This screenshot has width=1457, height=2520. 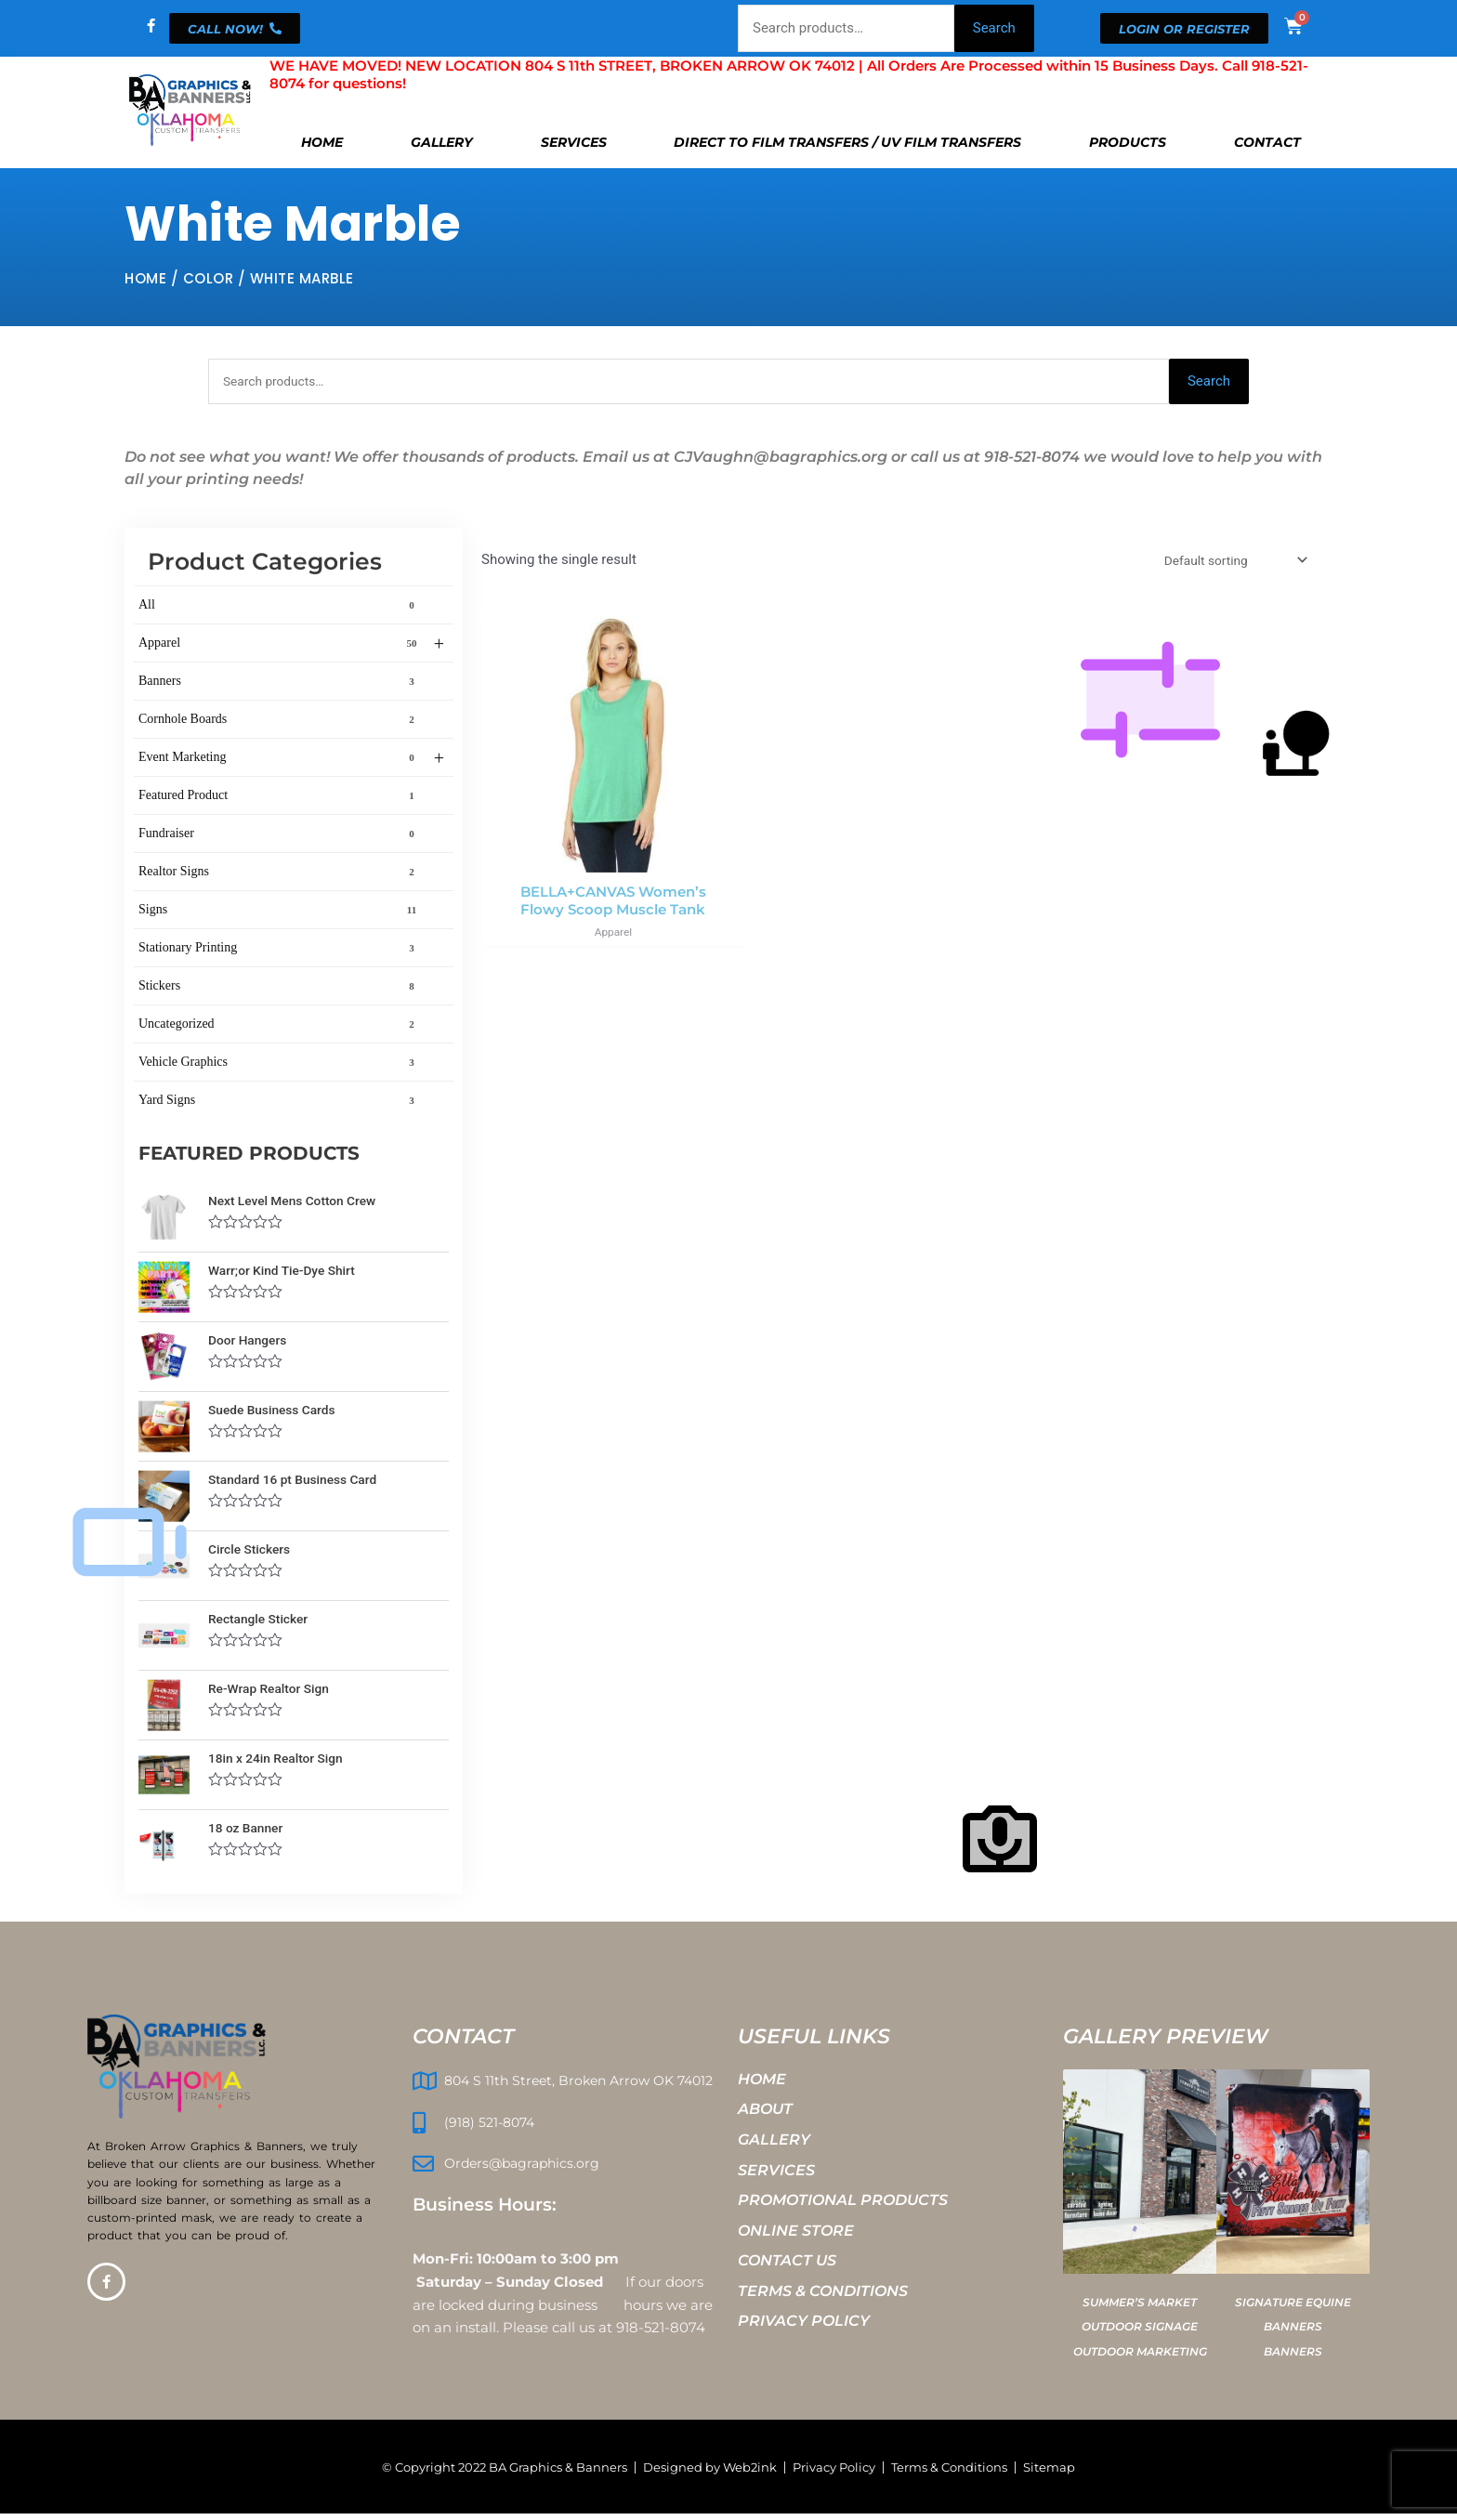 What do you see at coordinates (1000, 1839) in the screenshot?
I see `grant camera and microphone permissions` at bounding box center [1000, 1839].